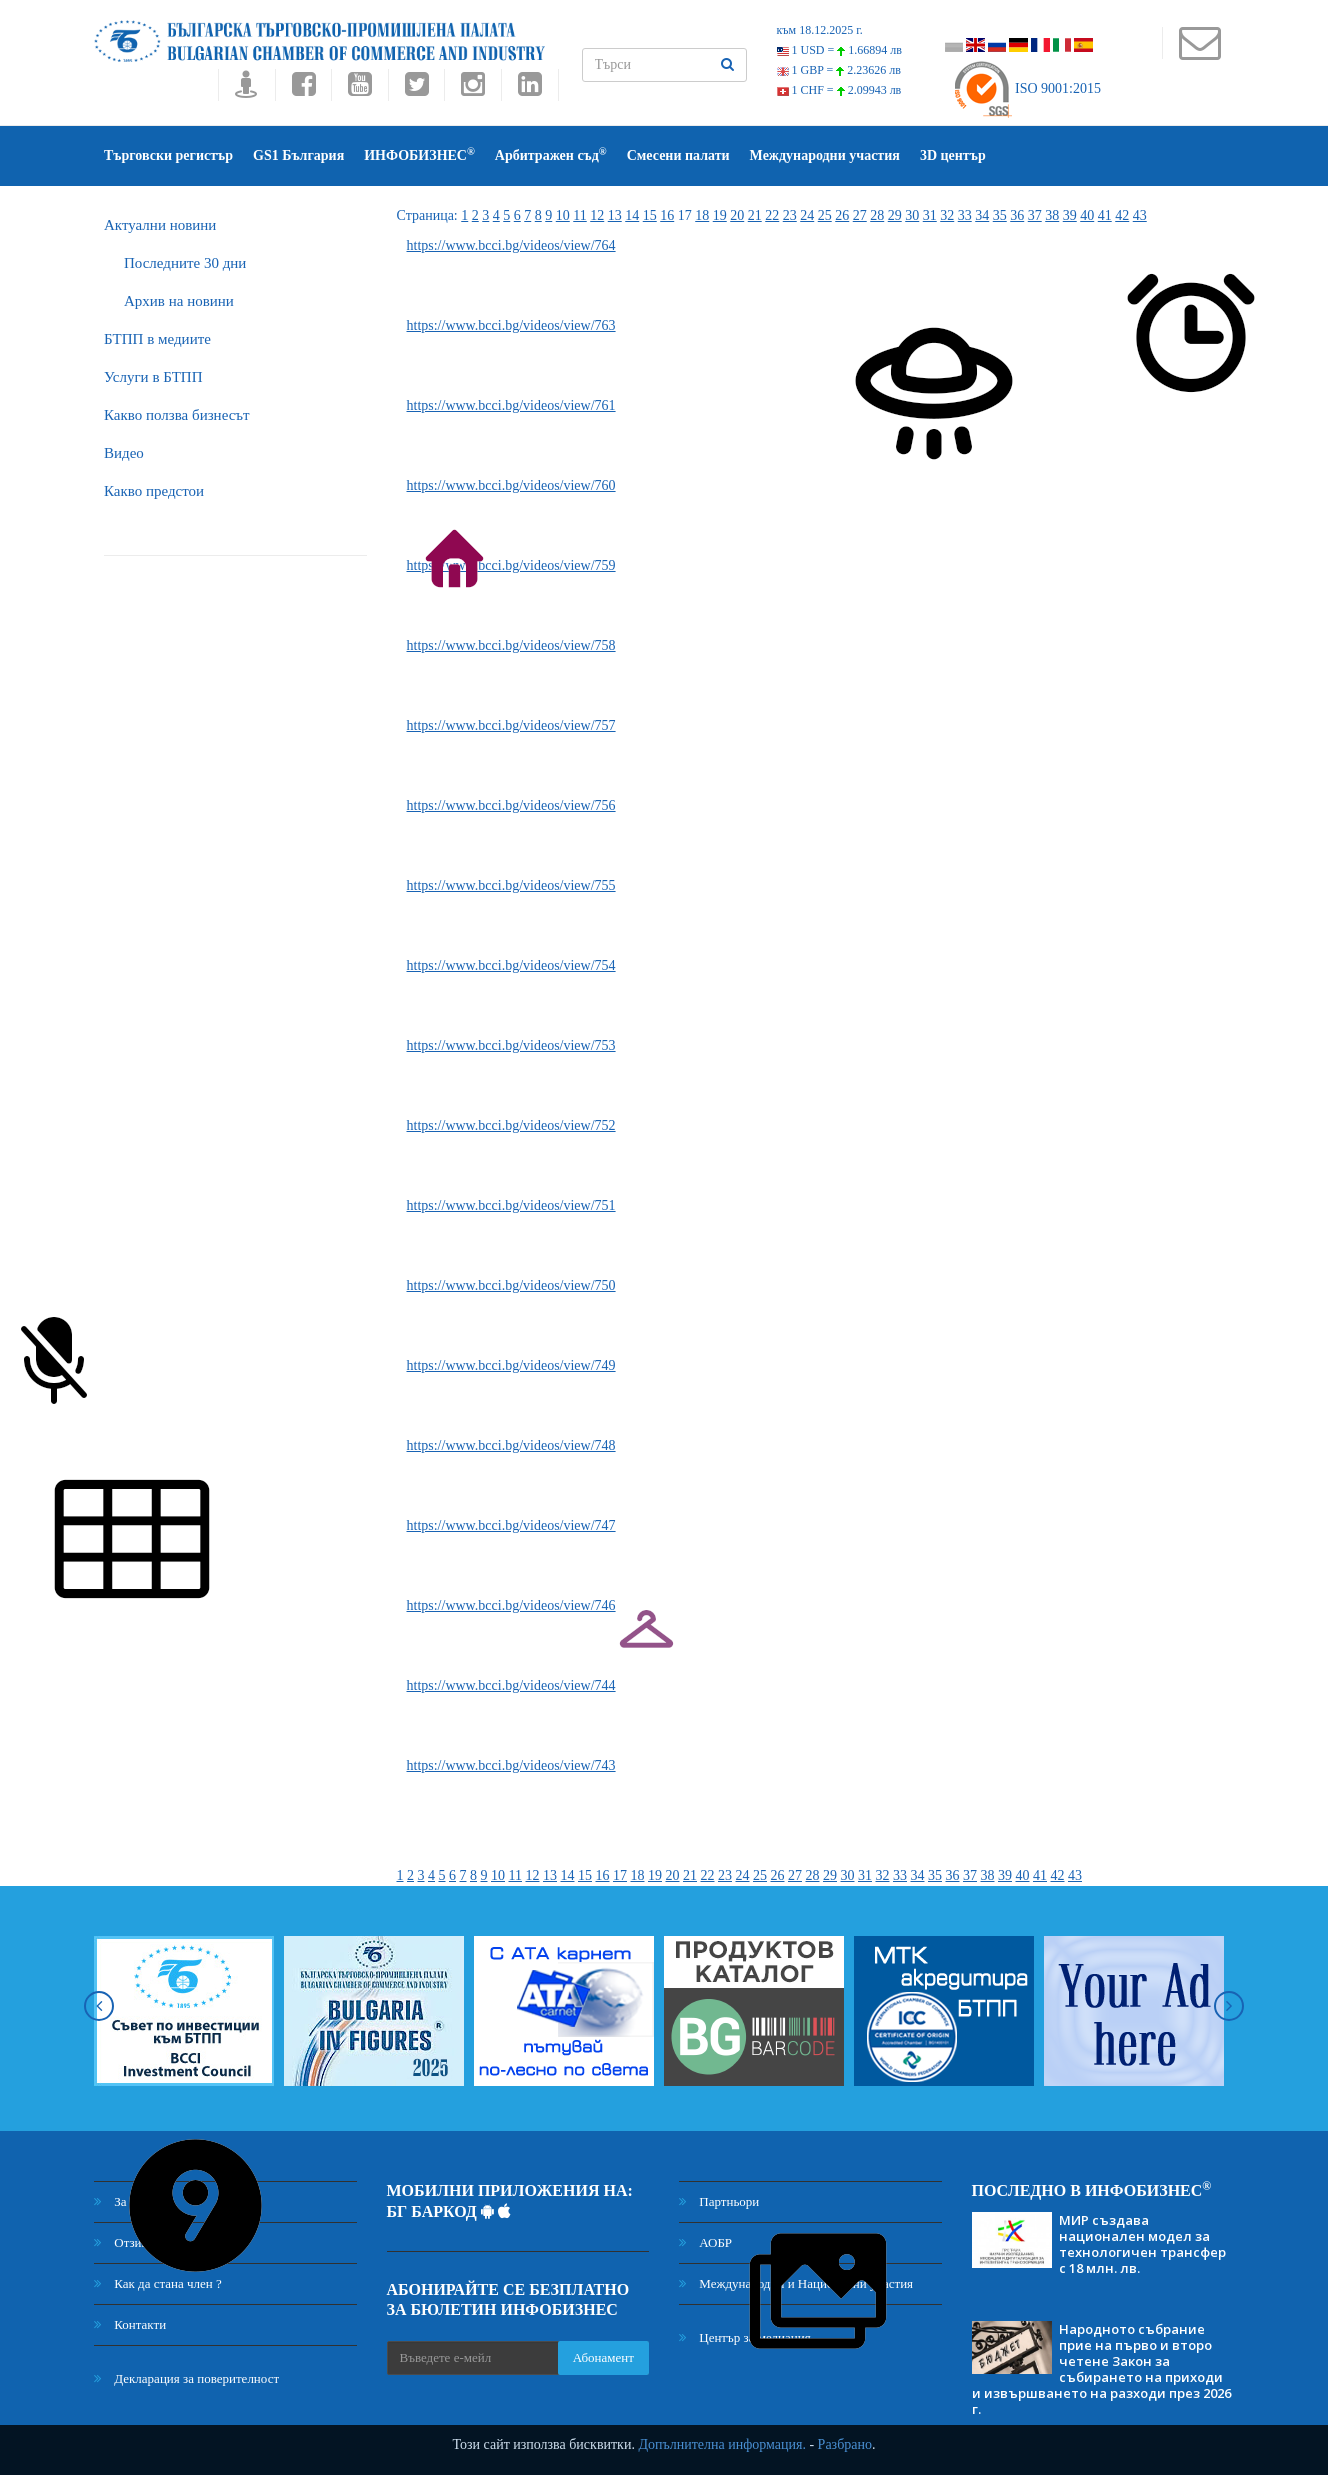 The width and height of the screenshot is (1328, 2475). I want to click on access your wardrobe or closet, so click(646, 1631).